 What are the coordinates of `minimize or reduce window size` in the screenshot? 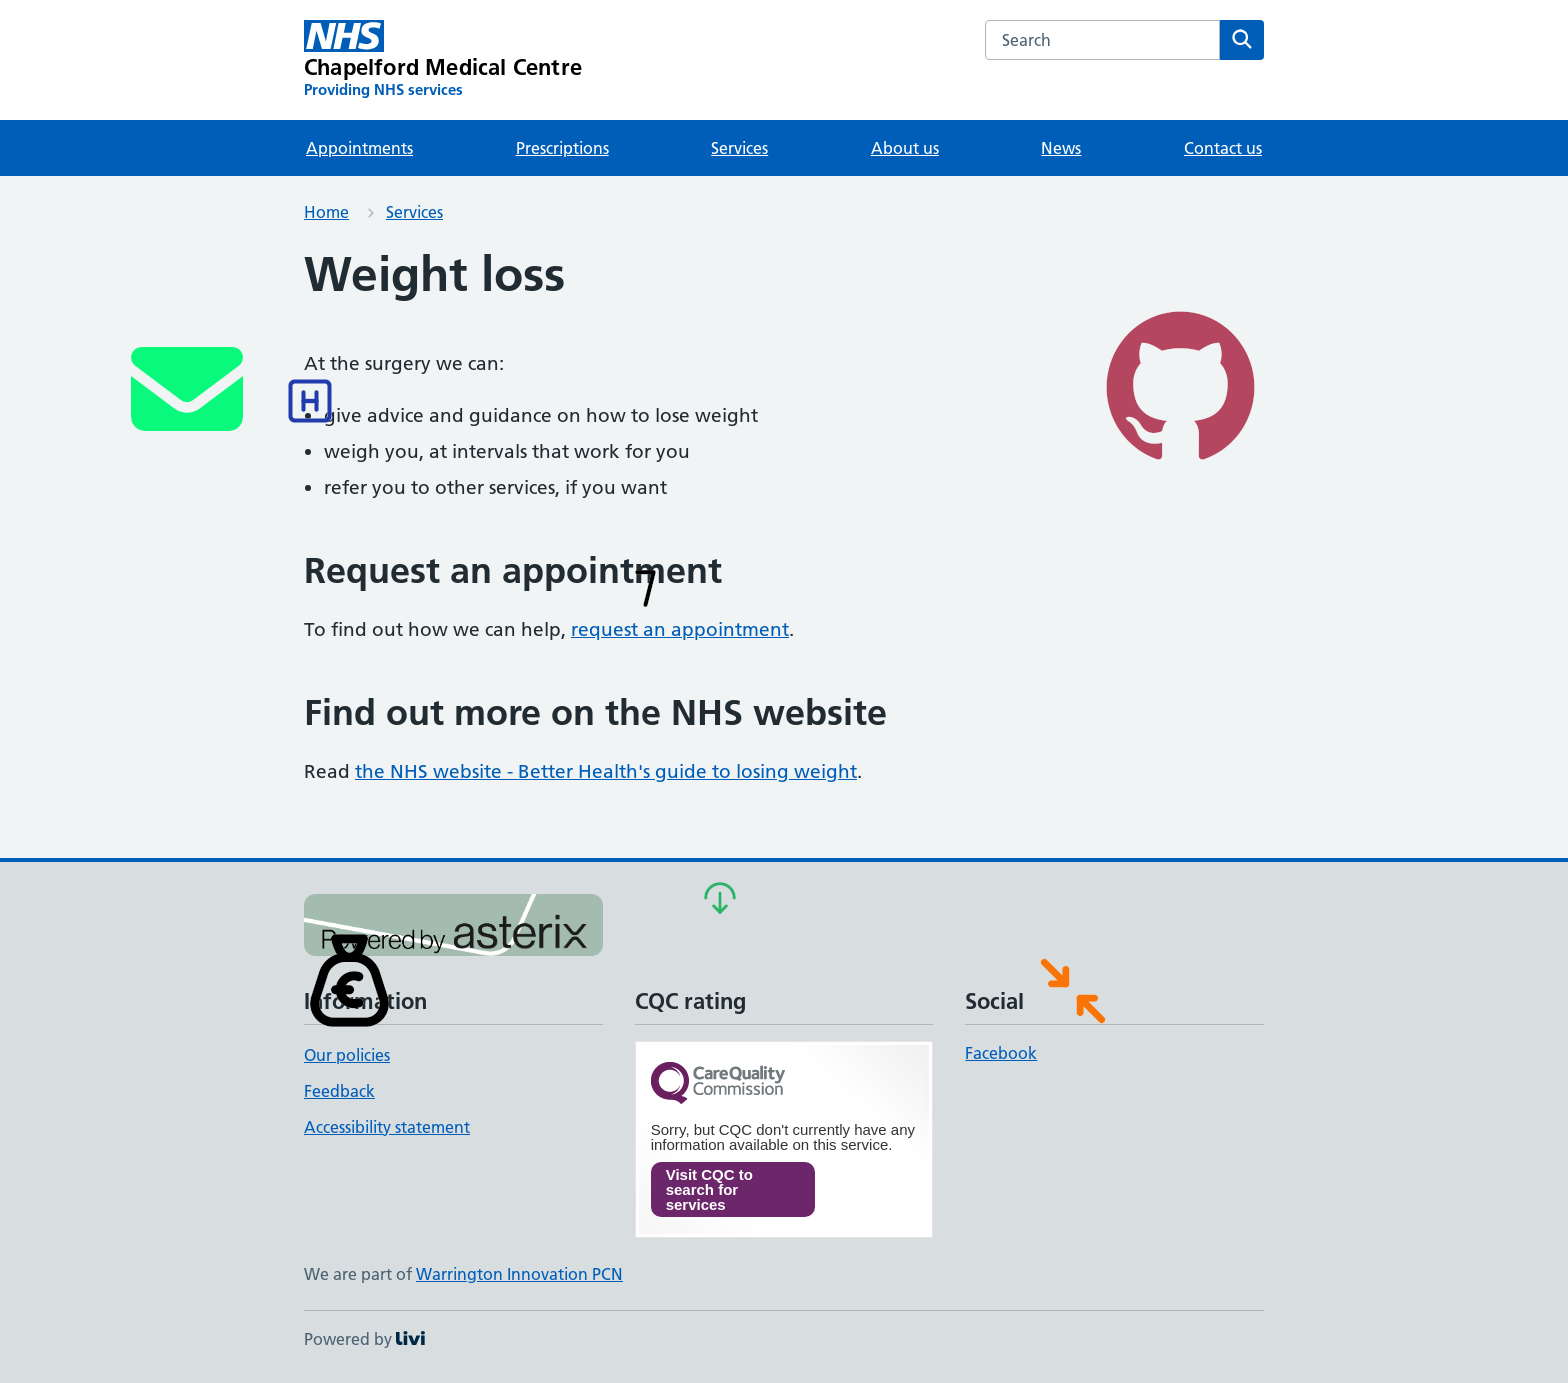 It's located at (1073, 991).